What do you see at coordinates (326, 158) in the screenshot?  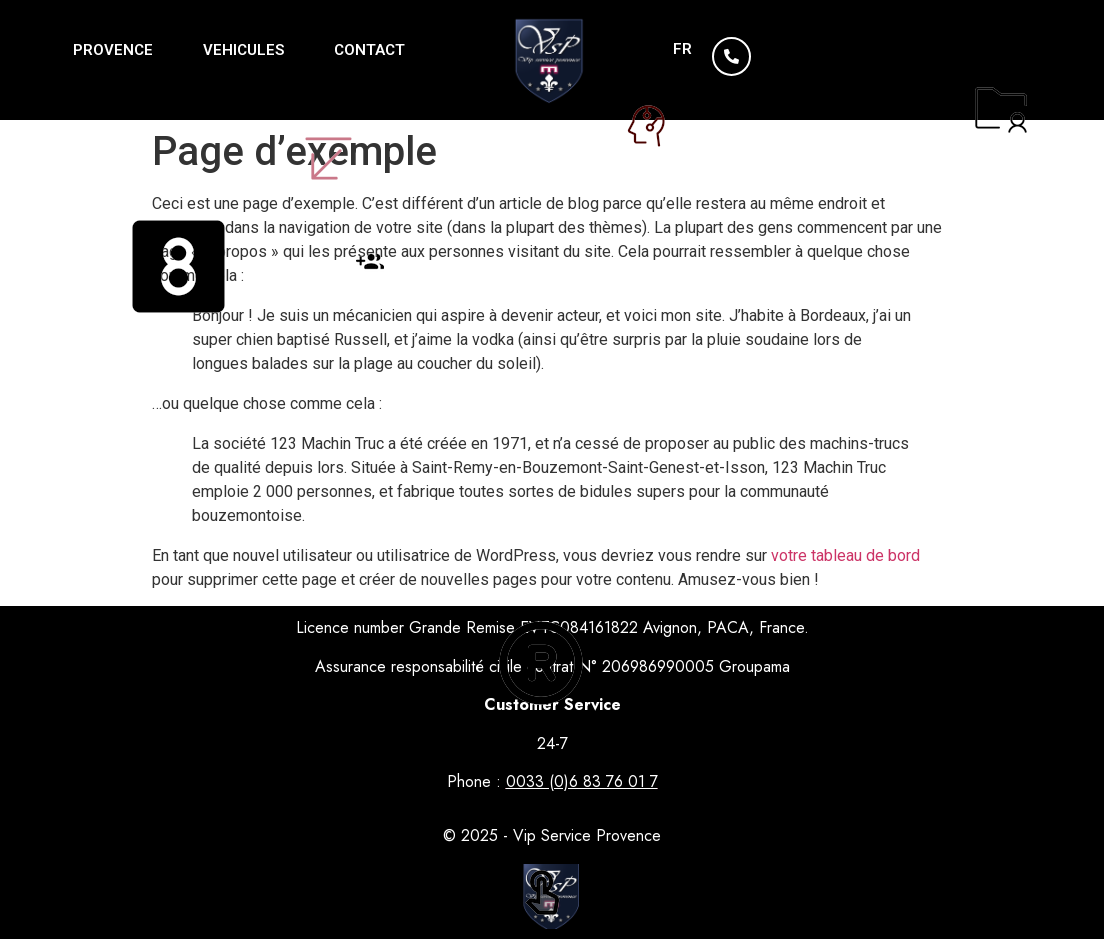 I see `move item to bottom-left corner` at bounding box center [326, 158].